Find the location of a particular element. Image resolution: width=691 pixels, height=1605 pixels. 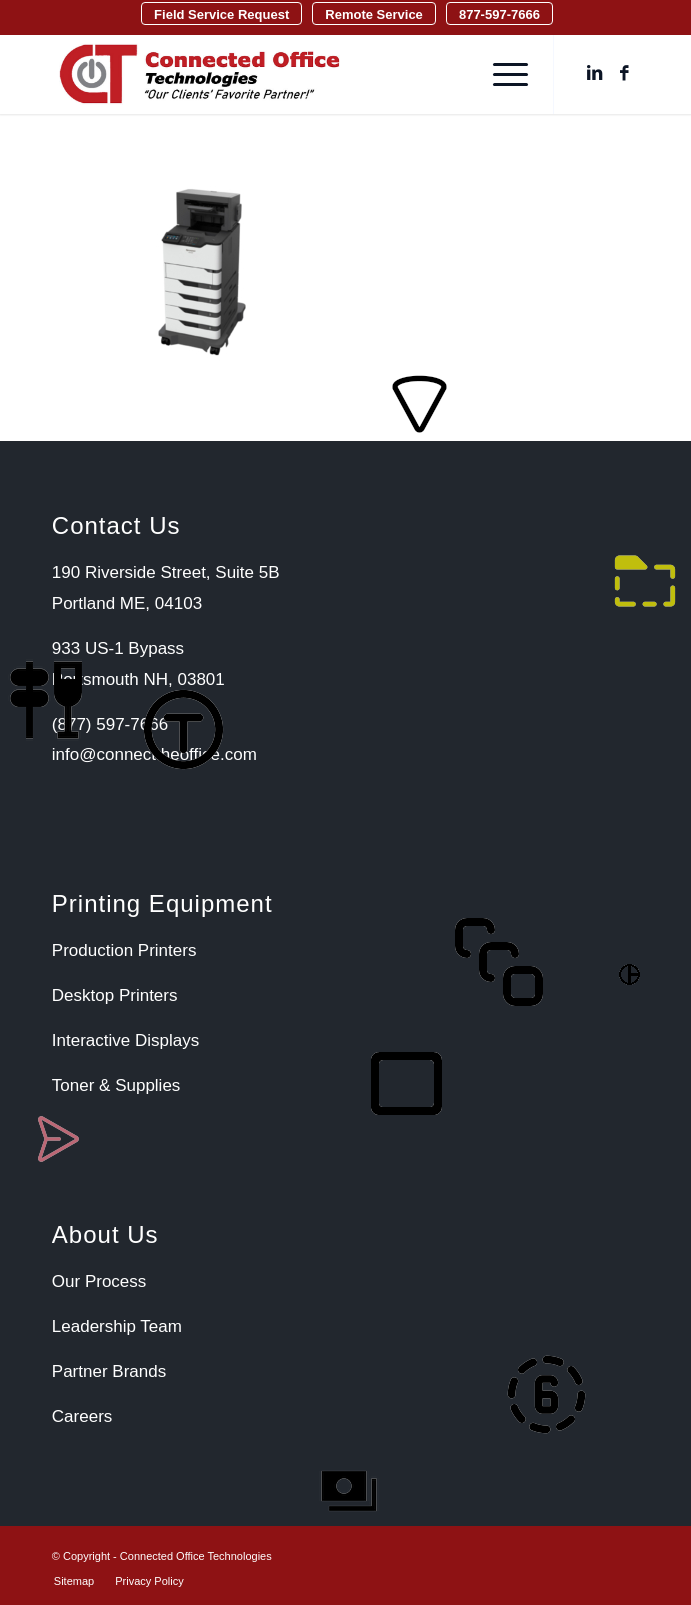

view stacked layers or cards is located at coordinates (499, 962).